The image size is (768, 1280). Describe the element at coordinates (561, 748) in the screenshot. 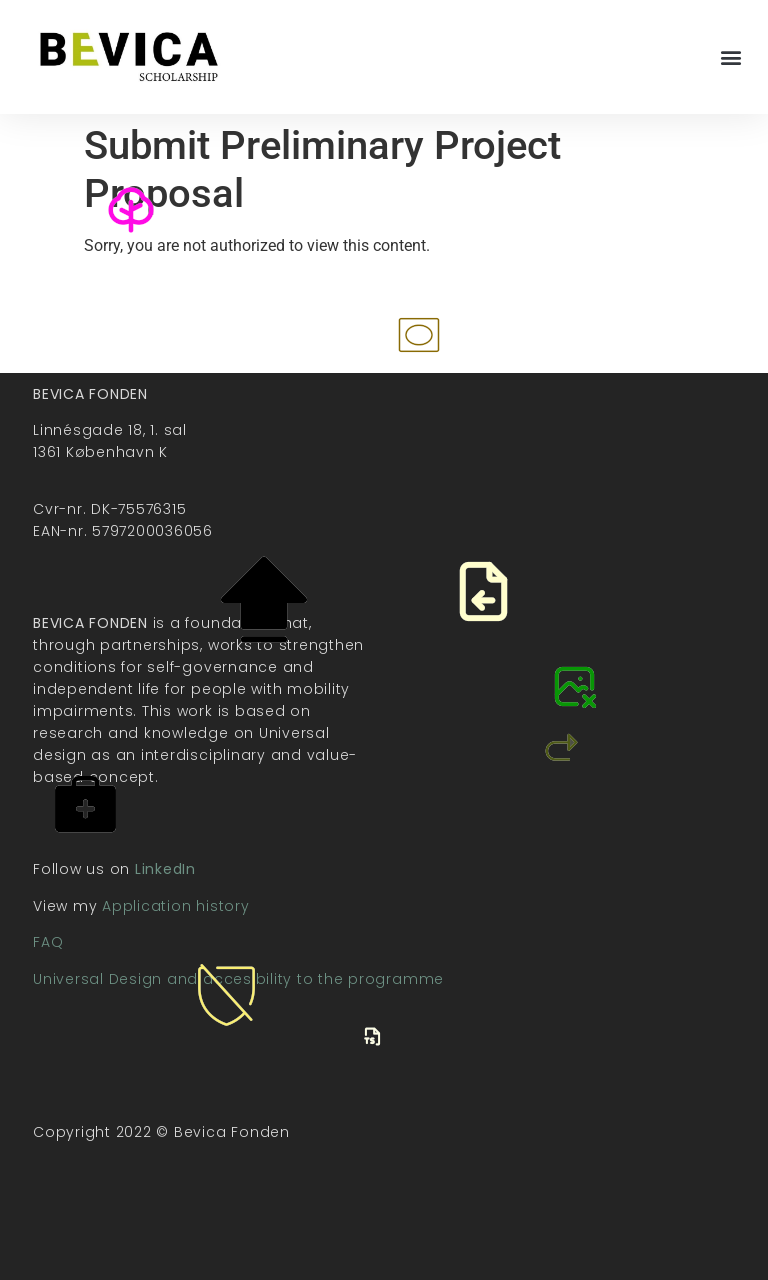

I see `redo last action` at that location.